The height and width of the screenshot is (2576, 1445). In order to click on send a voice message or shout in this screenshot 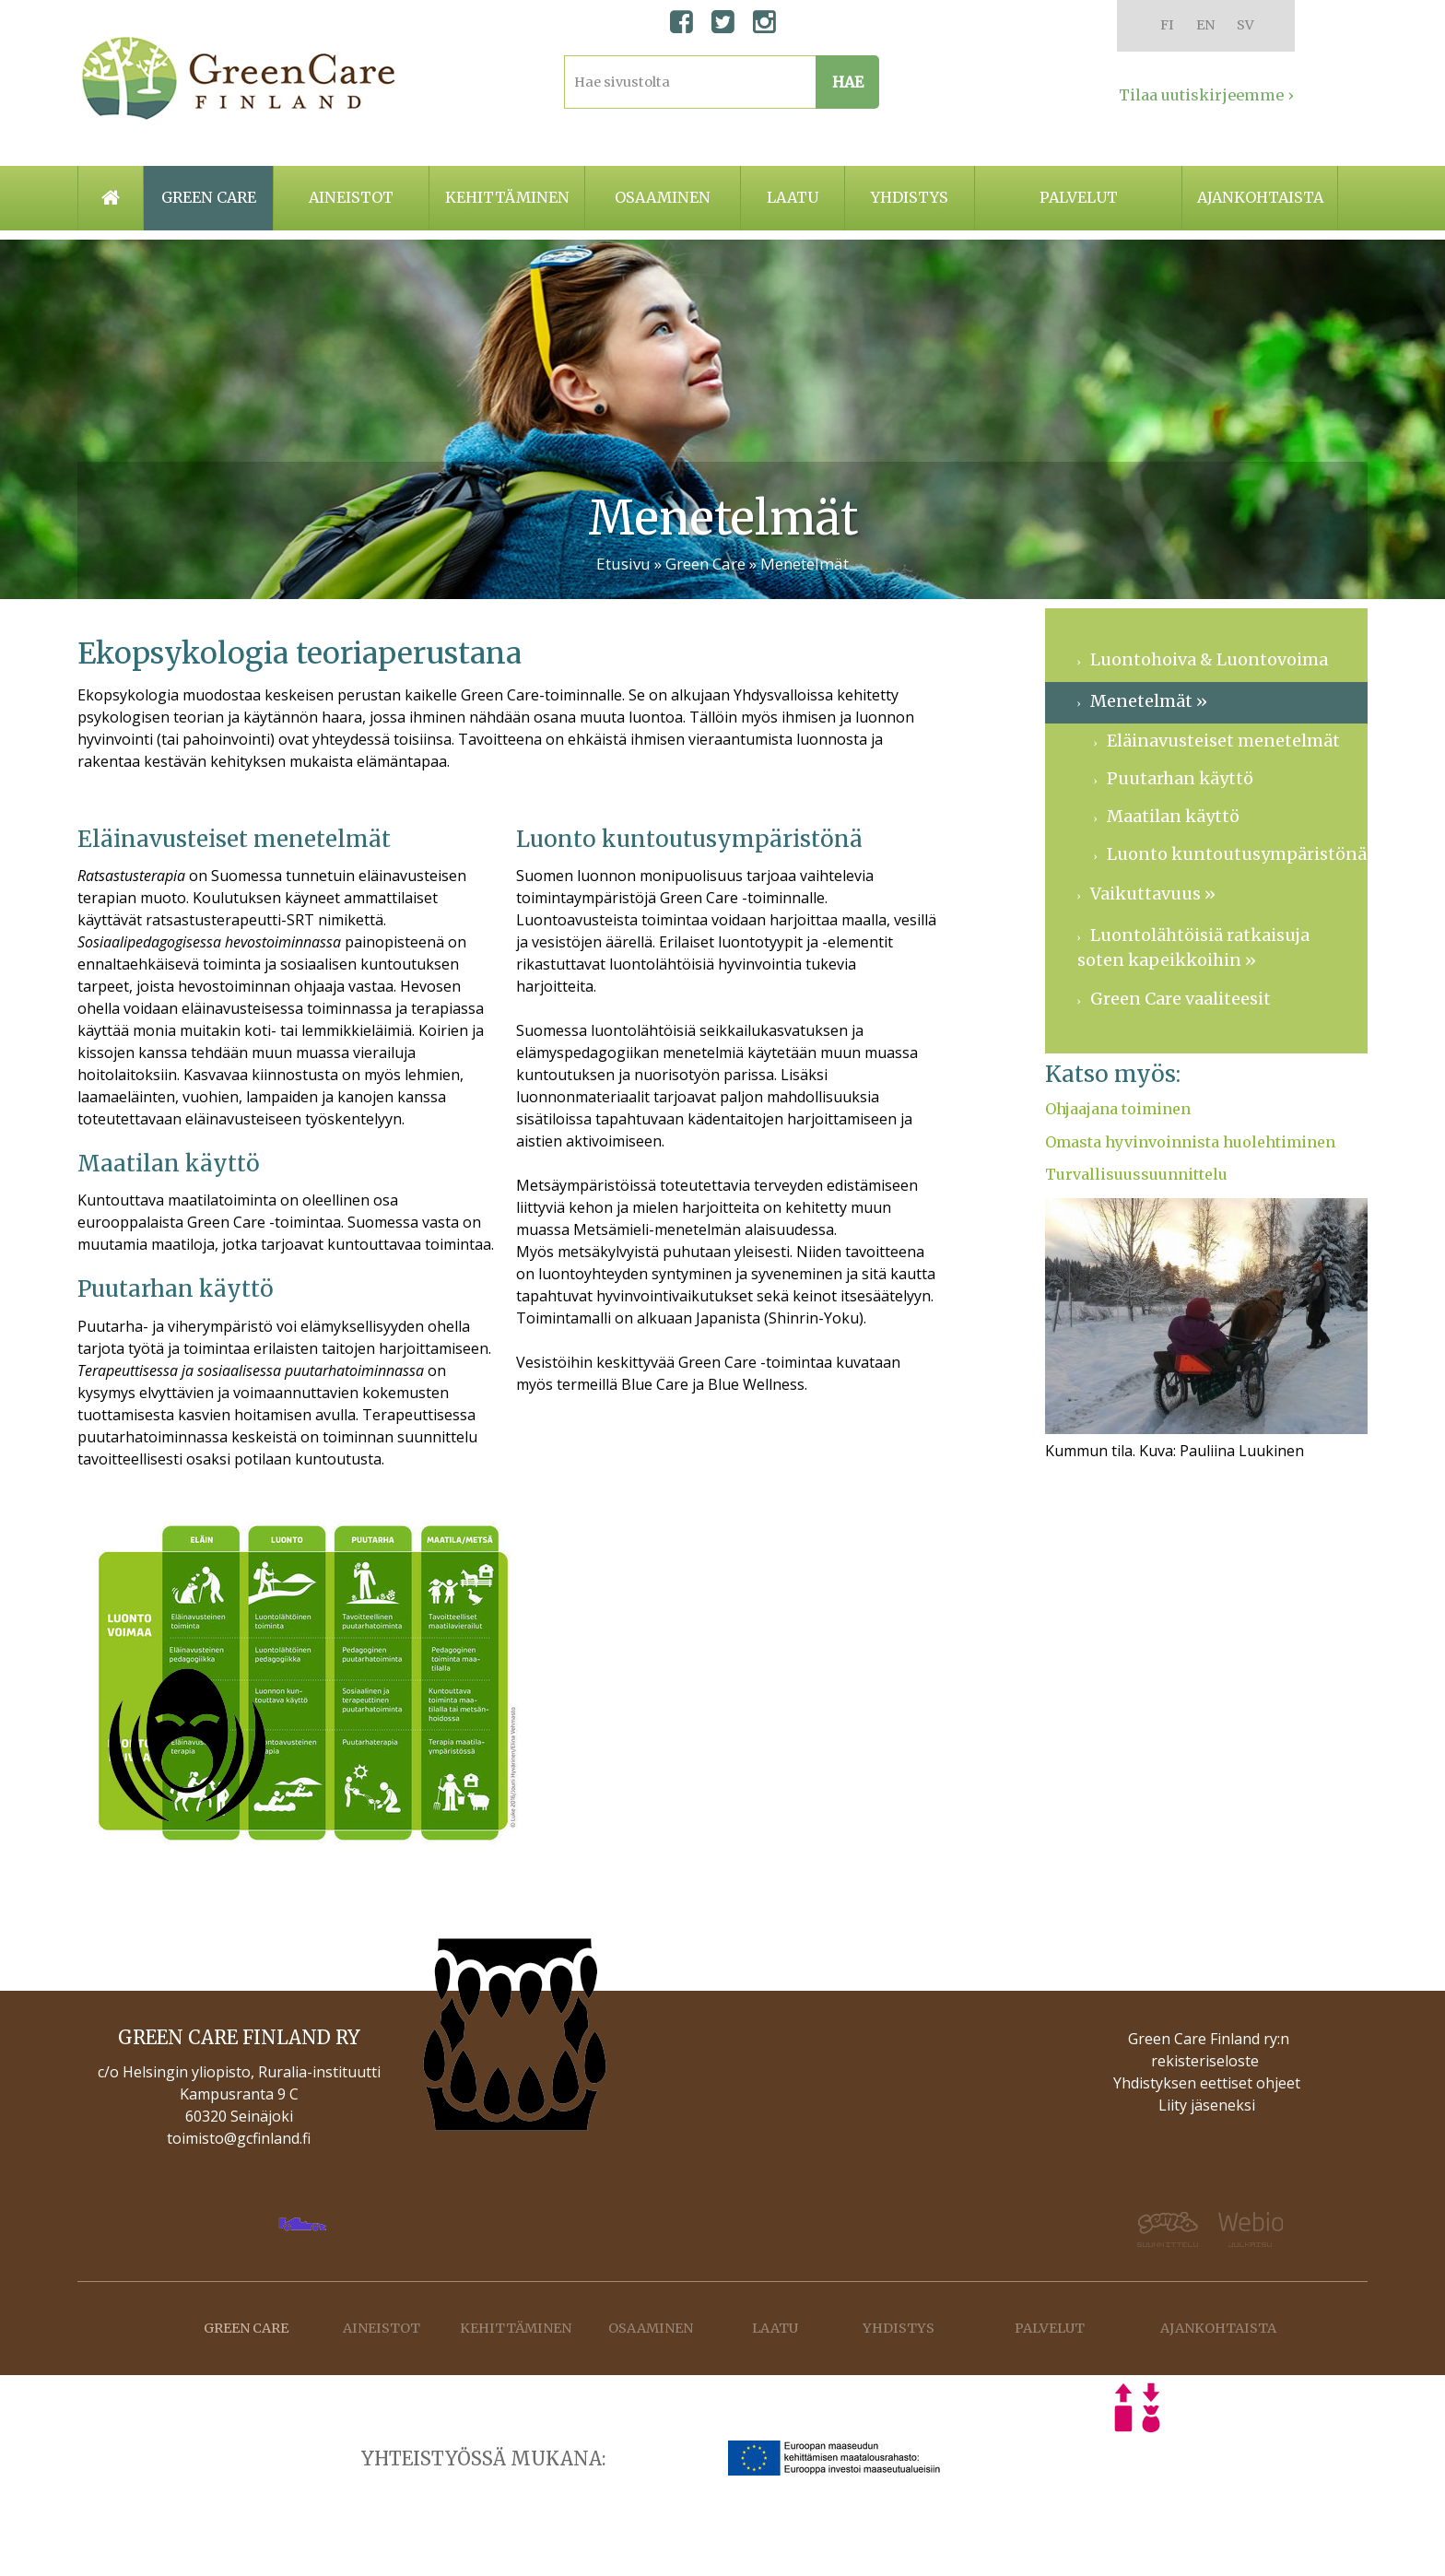, I will do `click(187, 1743)`.